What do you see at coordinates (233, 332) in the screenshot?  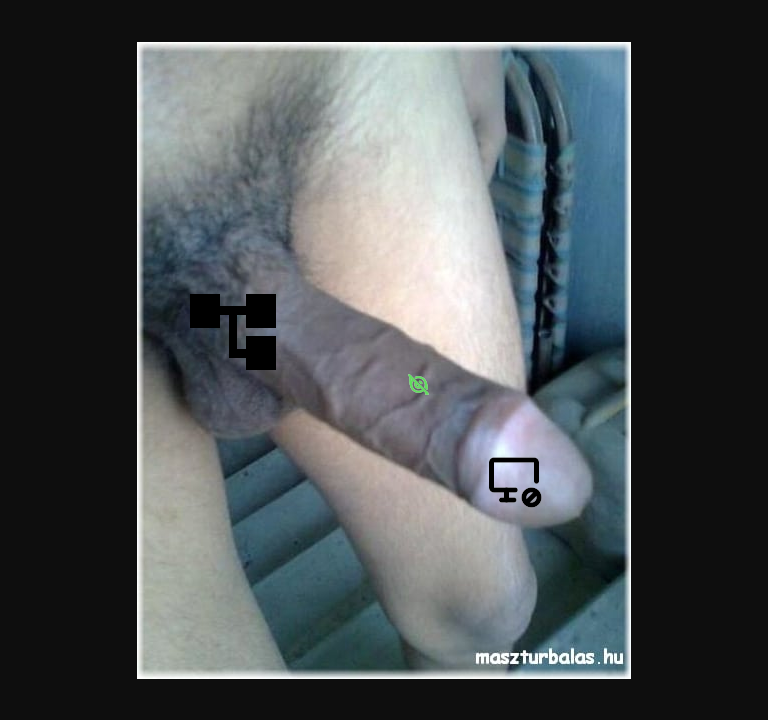 I see `view account hierarchy or organizational structure` at bounding box center [233, 332].